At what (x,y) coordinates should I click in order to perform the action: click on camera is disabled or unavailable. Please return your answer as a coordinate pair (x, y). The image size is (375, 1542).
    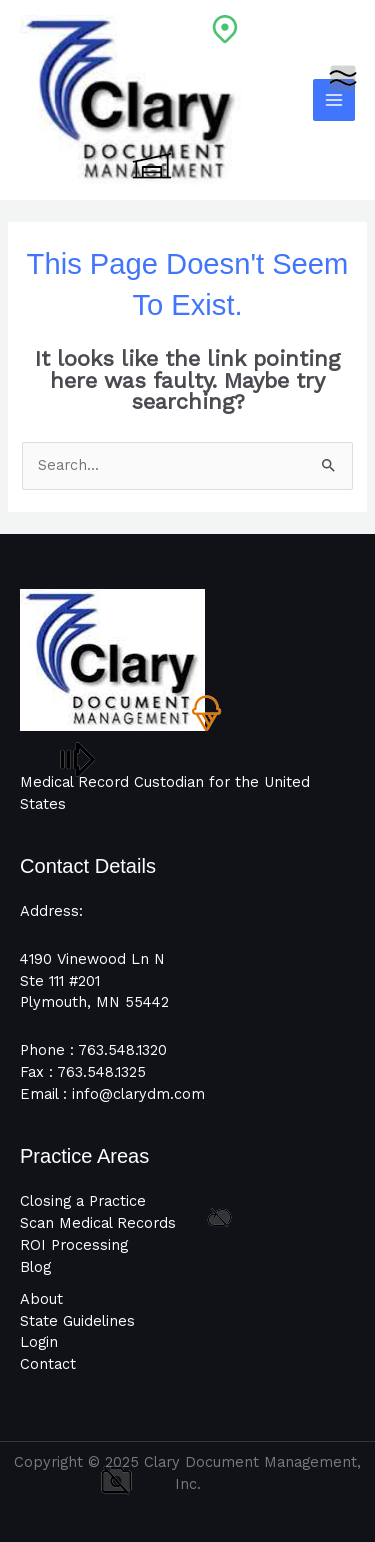
    Looking at the image, I should click on (116, 1480).